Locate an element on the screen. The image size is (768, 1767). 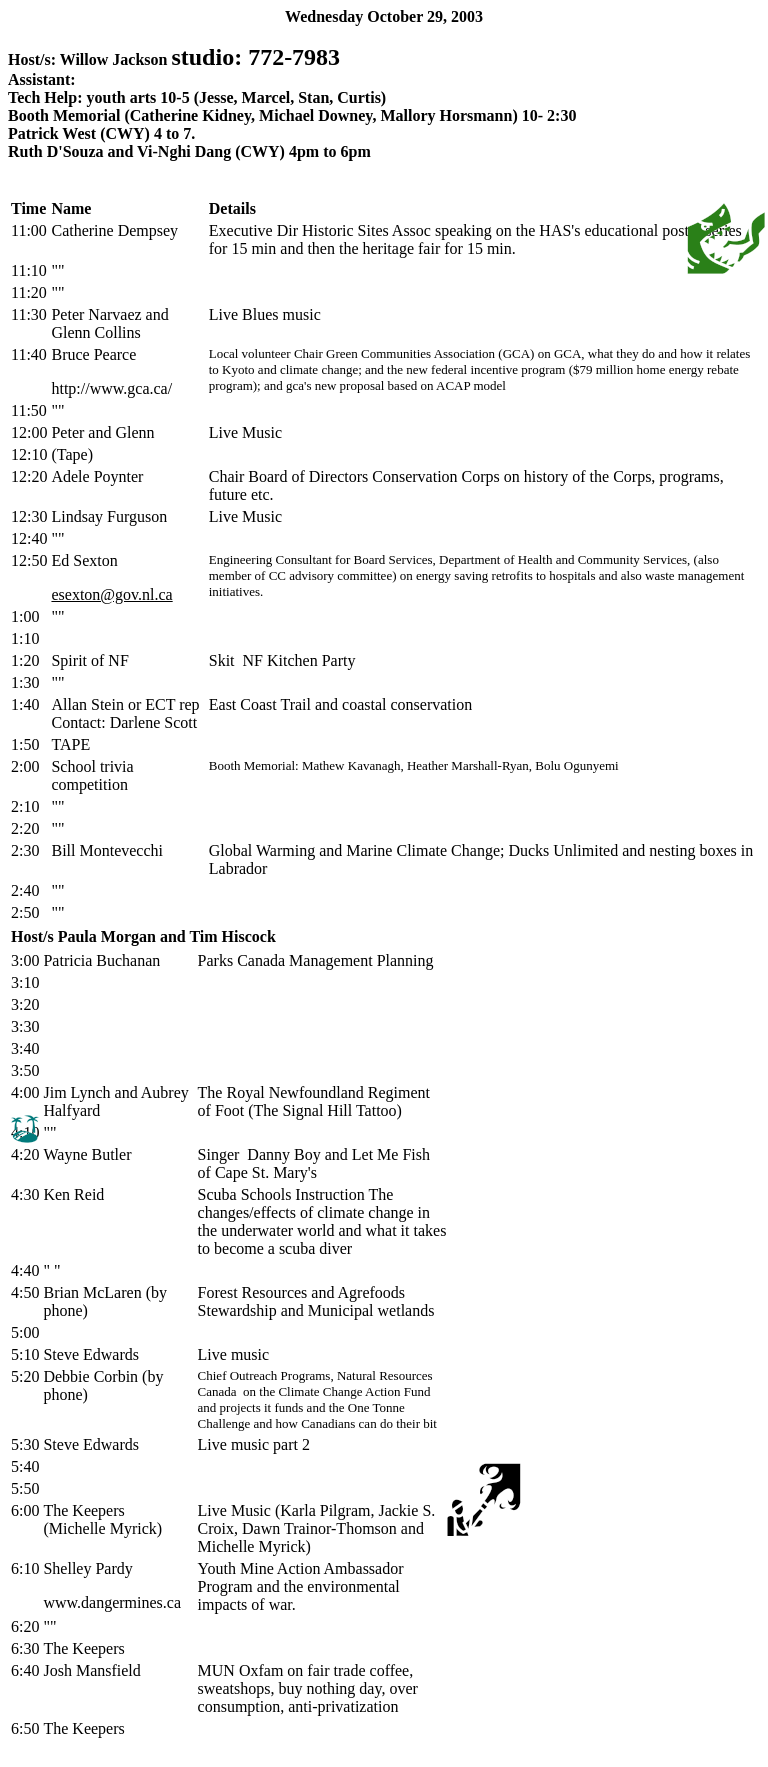
indicates shark attack or danger zone in a game is located at coordinates (726, 236).